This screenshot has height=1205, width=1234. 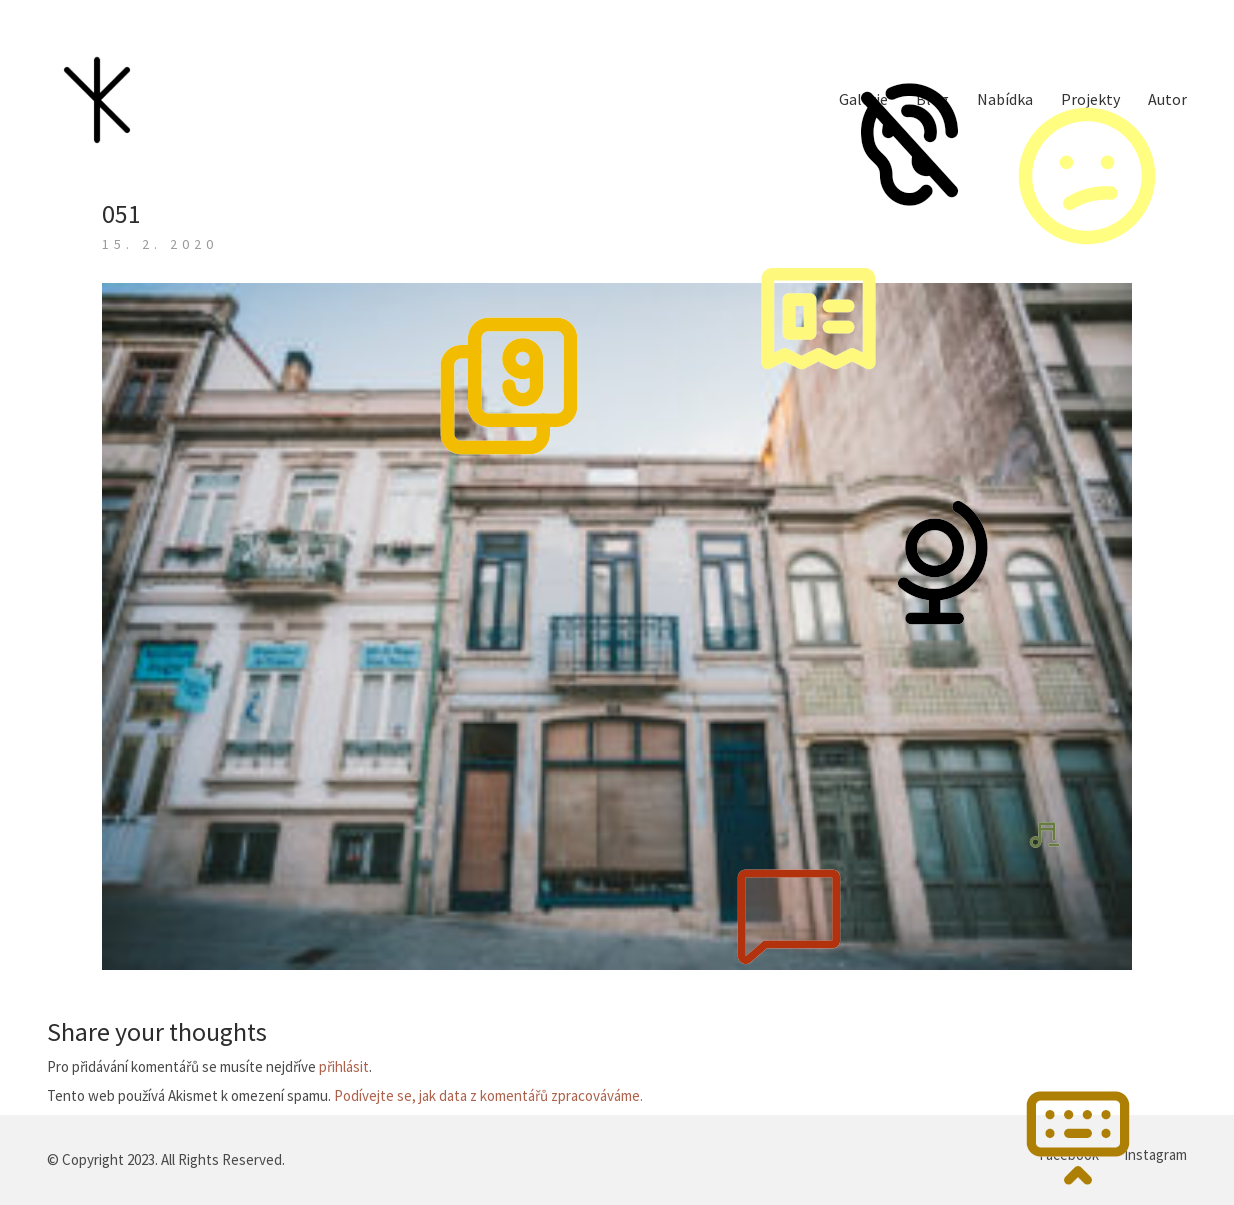 I want to click on view news or articles, so click(x=818, y=316).